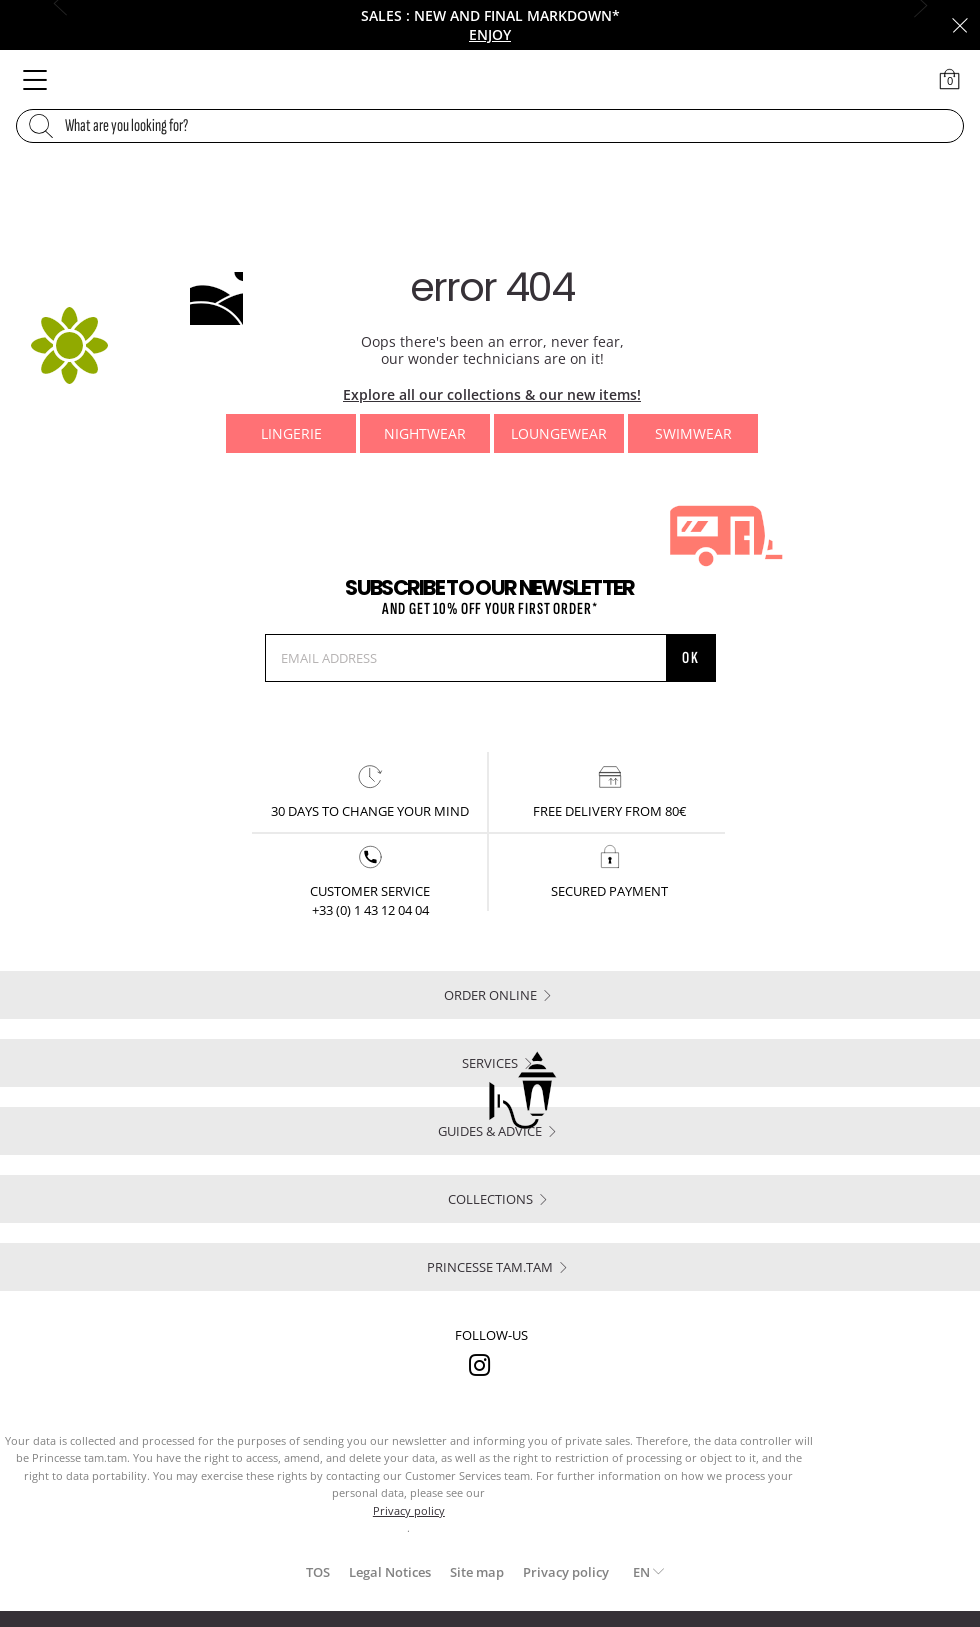  I want to click on decorative floral badge or achievement emblem, so click(69, 345).